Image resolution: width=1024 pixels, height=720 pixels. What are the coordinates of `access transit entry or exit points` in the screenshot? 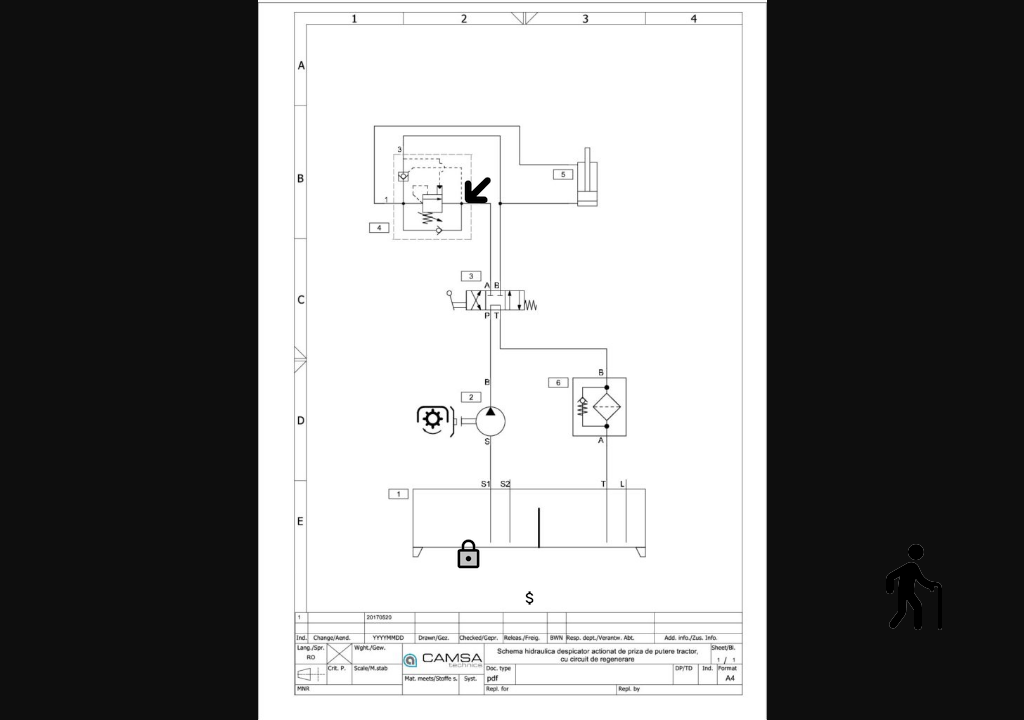 It's located at (478, 189).